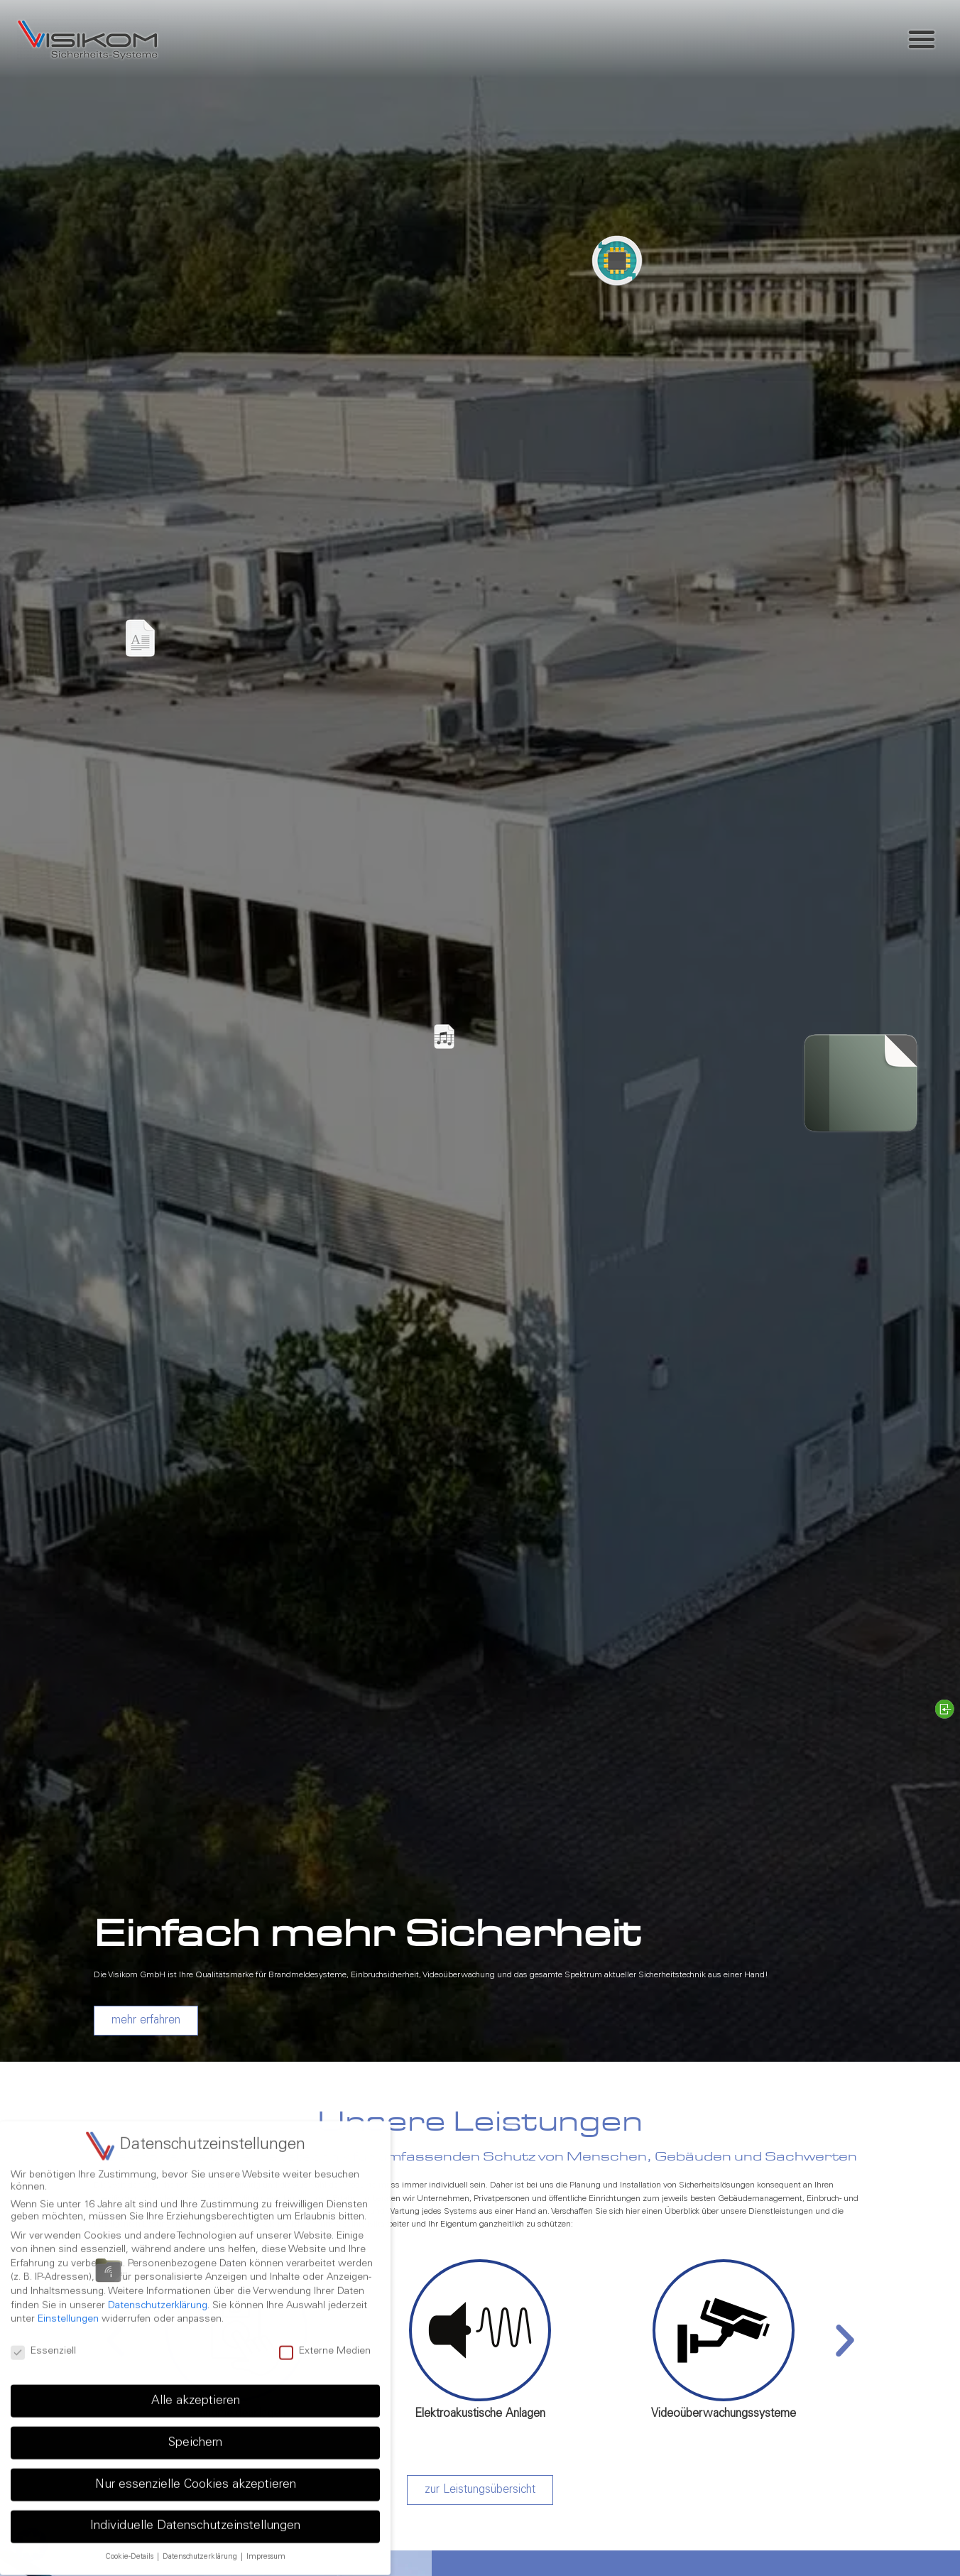 The image size is (960, 2576). I want to click on access system driver settings, so click(617, 261).